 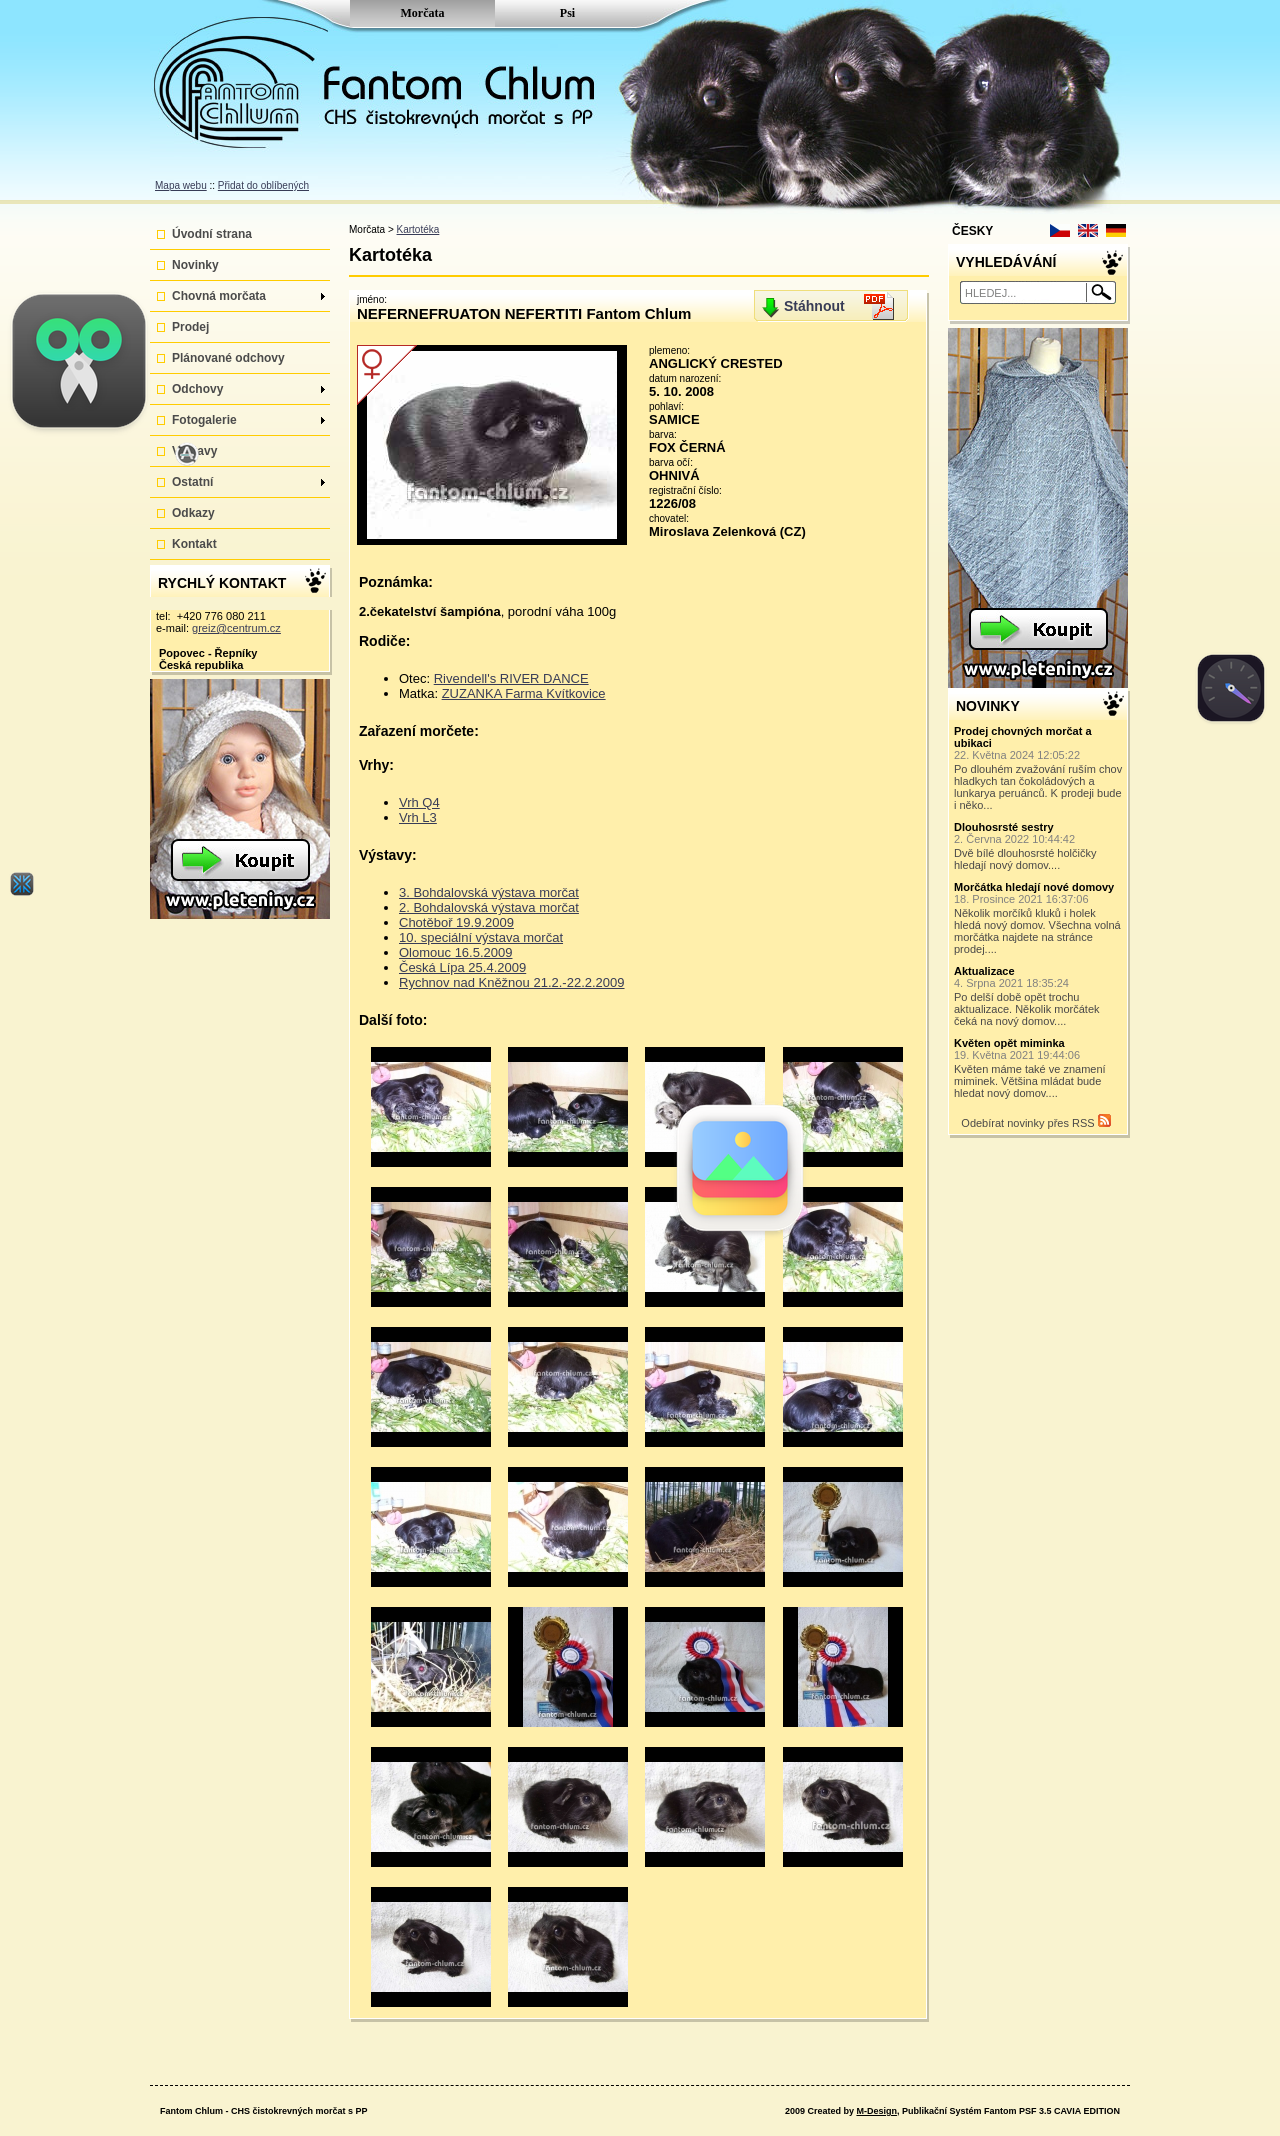 I want to click on open imagefan reloaded photo viewer app, so click(x=740, y=1168).